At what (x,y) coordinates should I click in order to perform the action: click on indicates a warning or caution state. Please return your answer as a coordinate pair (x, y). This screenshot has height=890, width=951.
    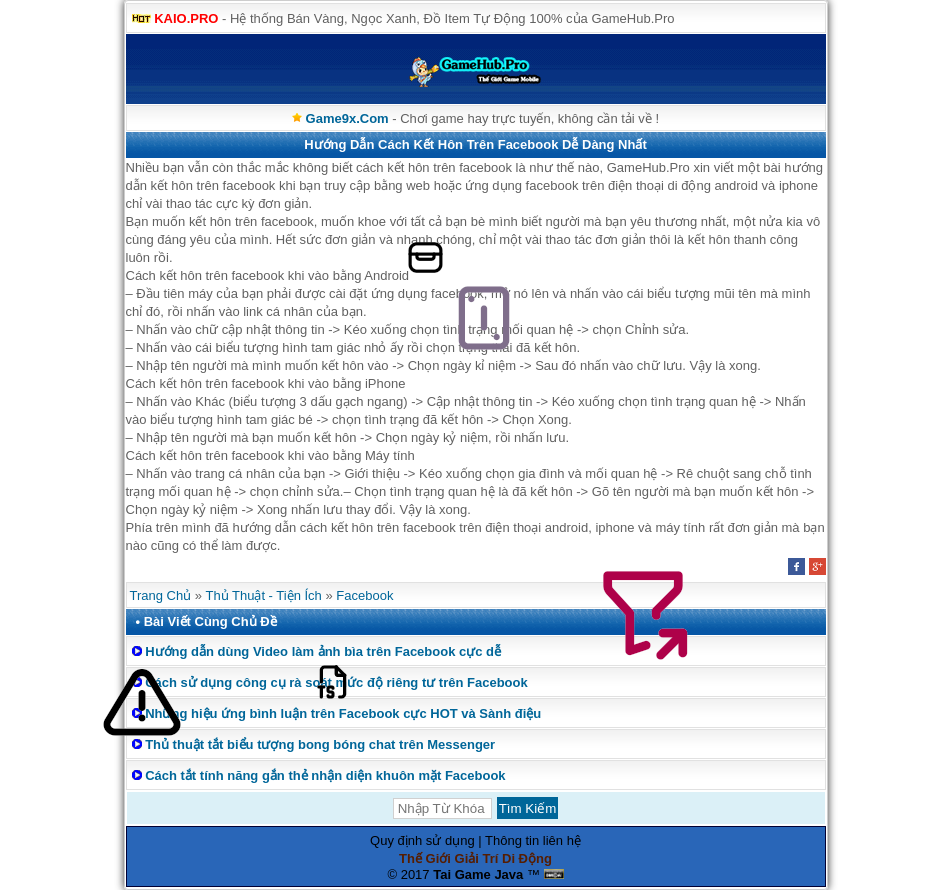
    Looking at the image, I should click on (142, 704).